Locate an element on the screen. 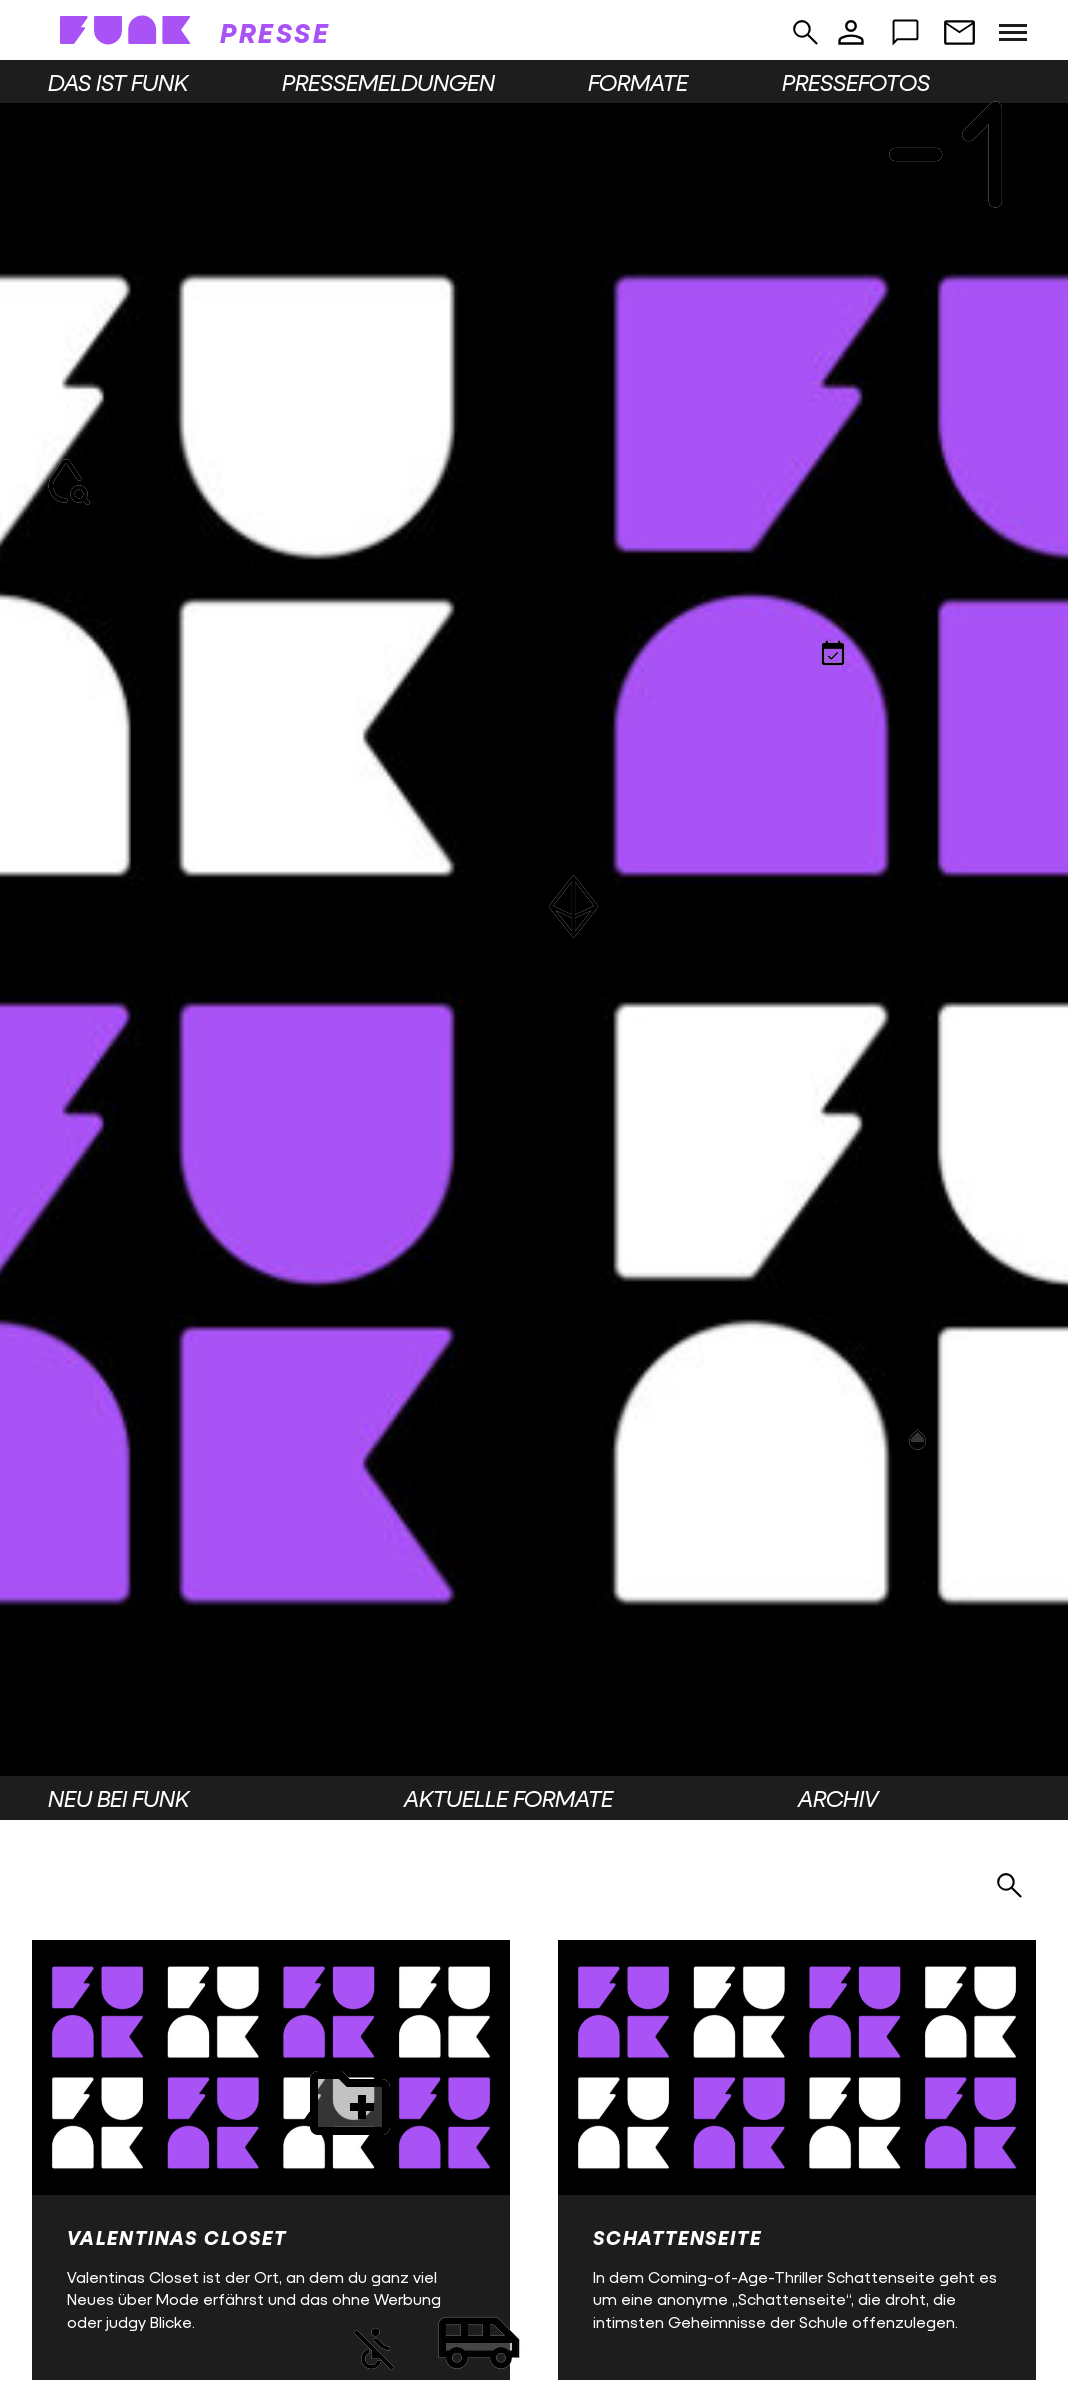 The height and width of the screenshot is (2390, 1068). decrease exposure by one stop is located at coordinates (955, 154).